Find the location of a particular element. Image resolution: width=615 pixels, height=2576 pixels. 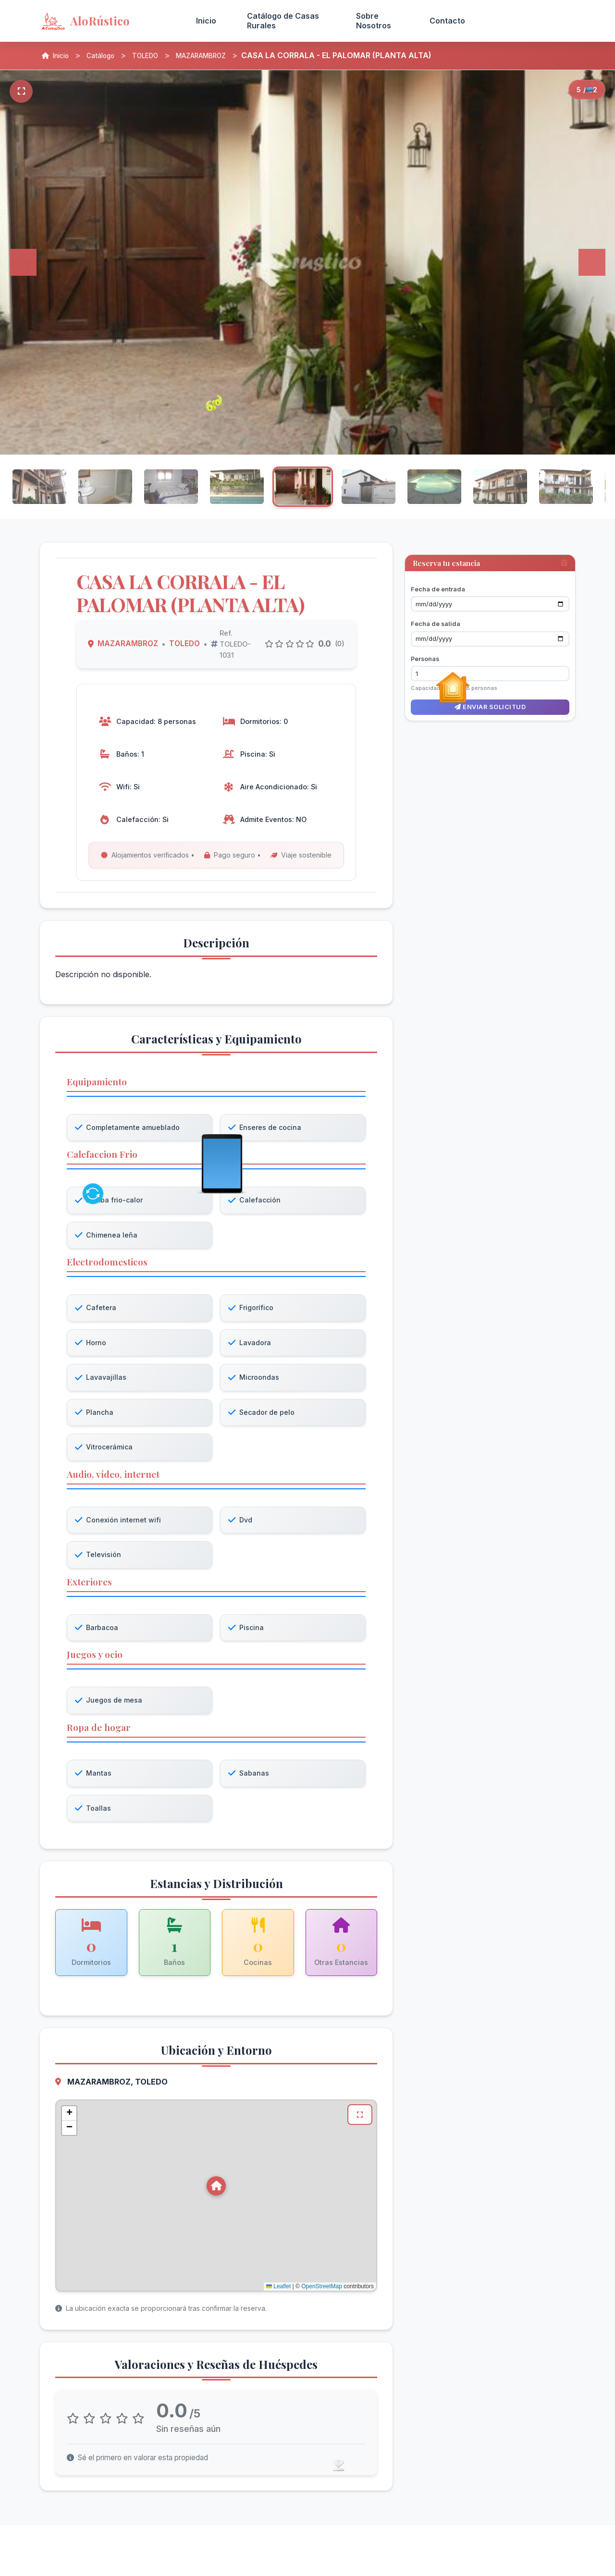

beats fit pro earbuds in volt yellow is located at coordinates (214, 403).